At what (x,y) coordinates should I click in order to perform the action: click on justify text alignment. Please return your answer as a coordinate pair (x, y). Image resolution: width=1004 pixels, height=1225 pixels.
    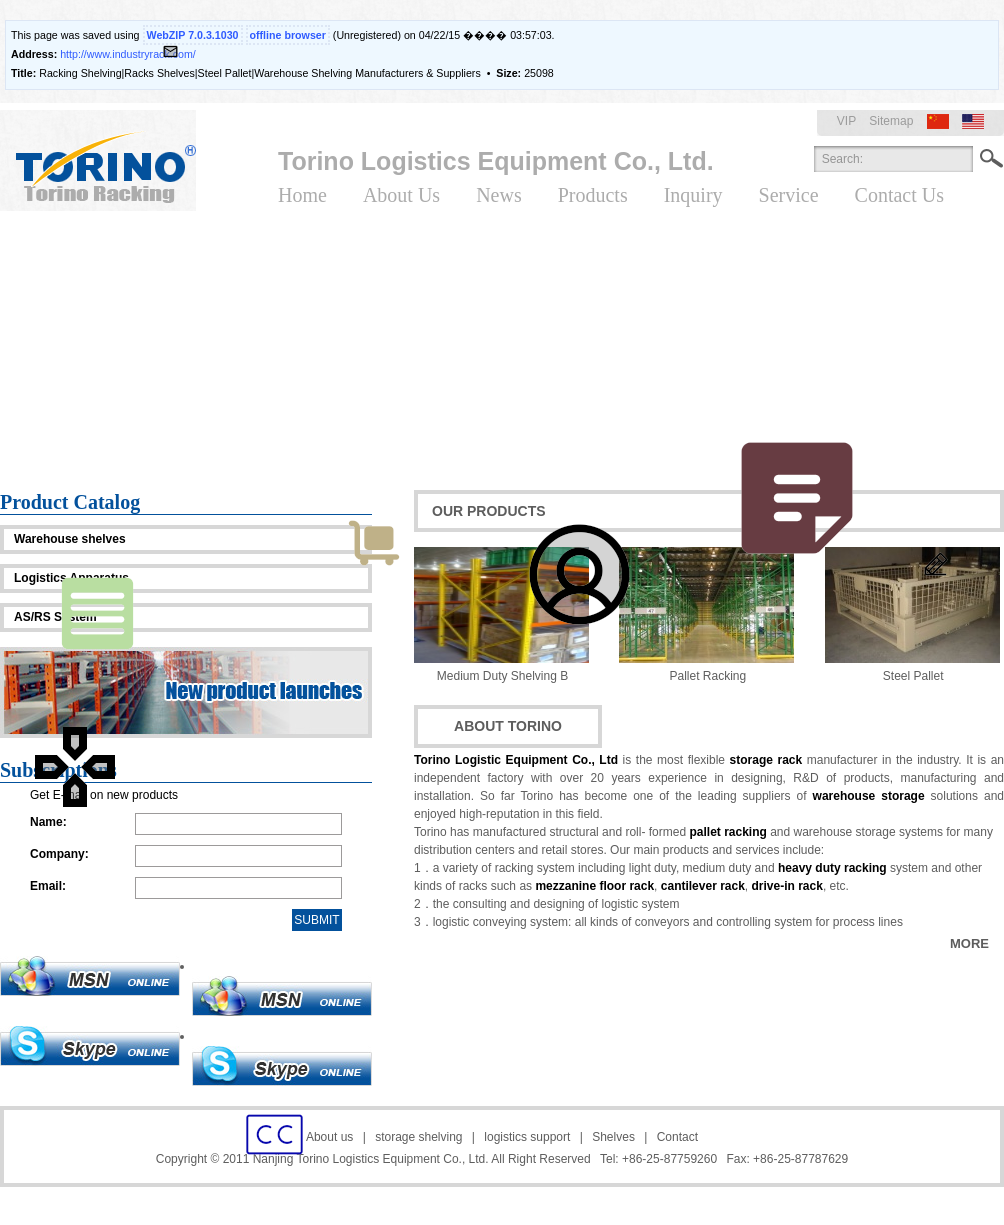
    Looking at the image, I should click on (97, 613).